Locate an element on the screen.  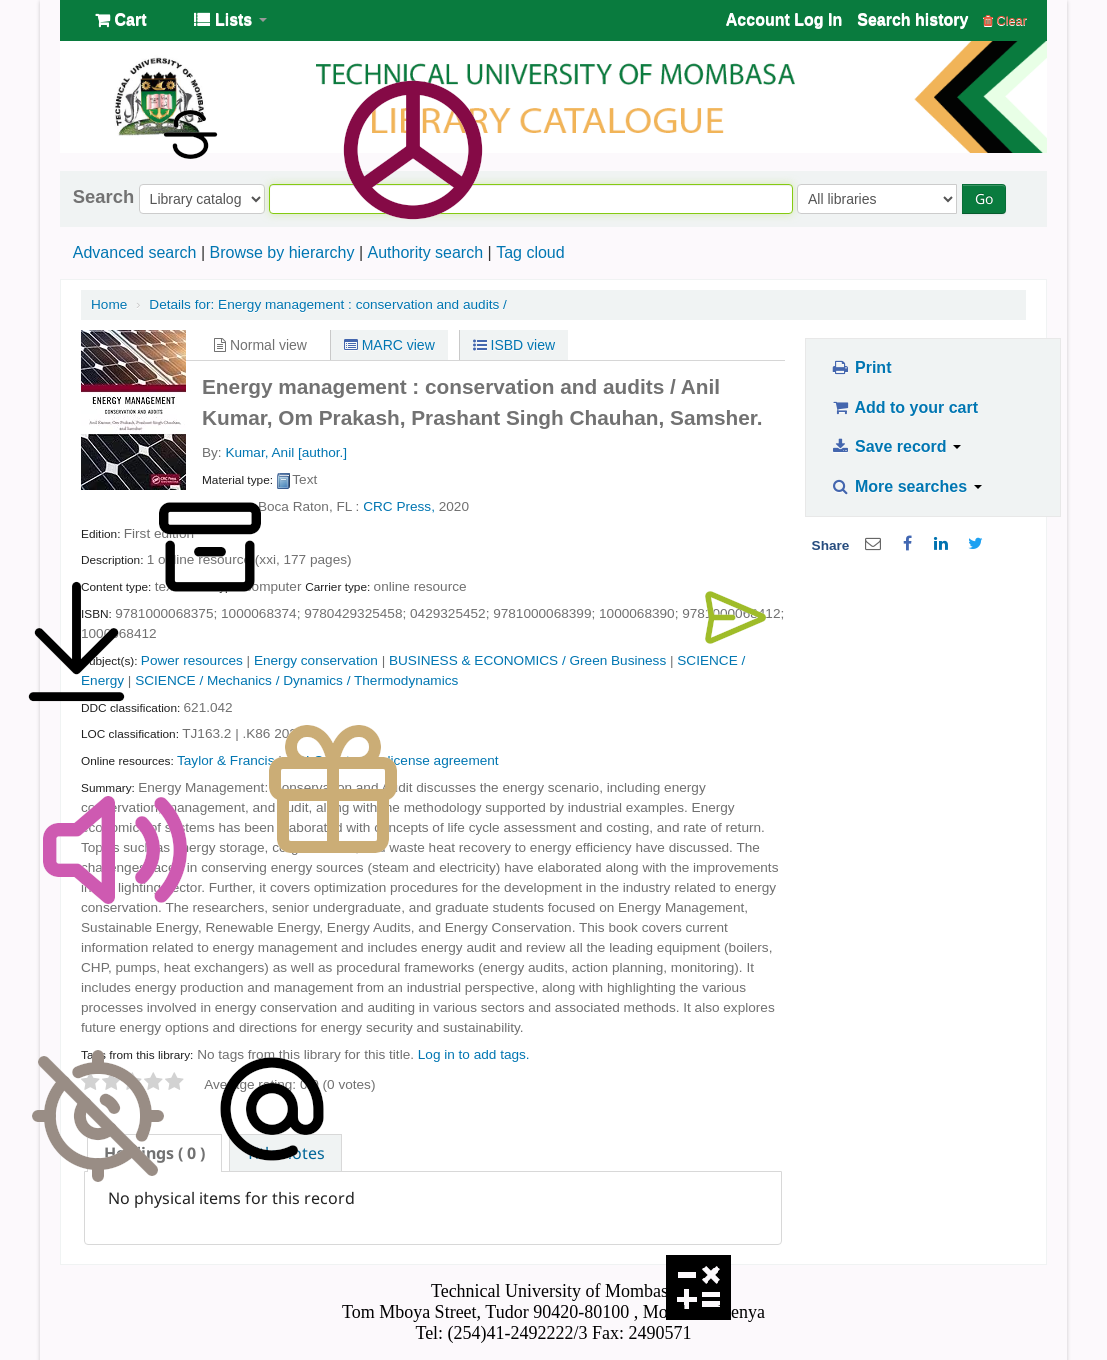
apply strikethrough formatting to selected text is located at coordinates (190, 134).